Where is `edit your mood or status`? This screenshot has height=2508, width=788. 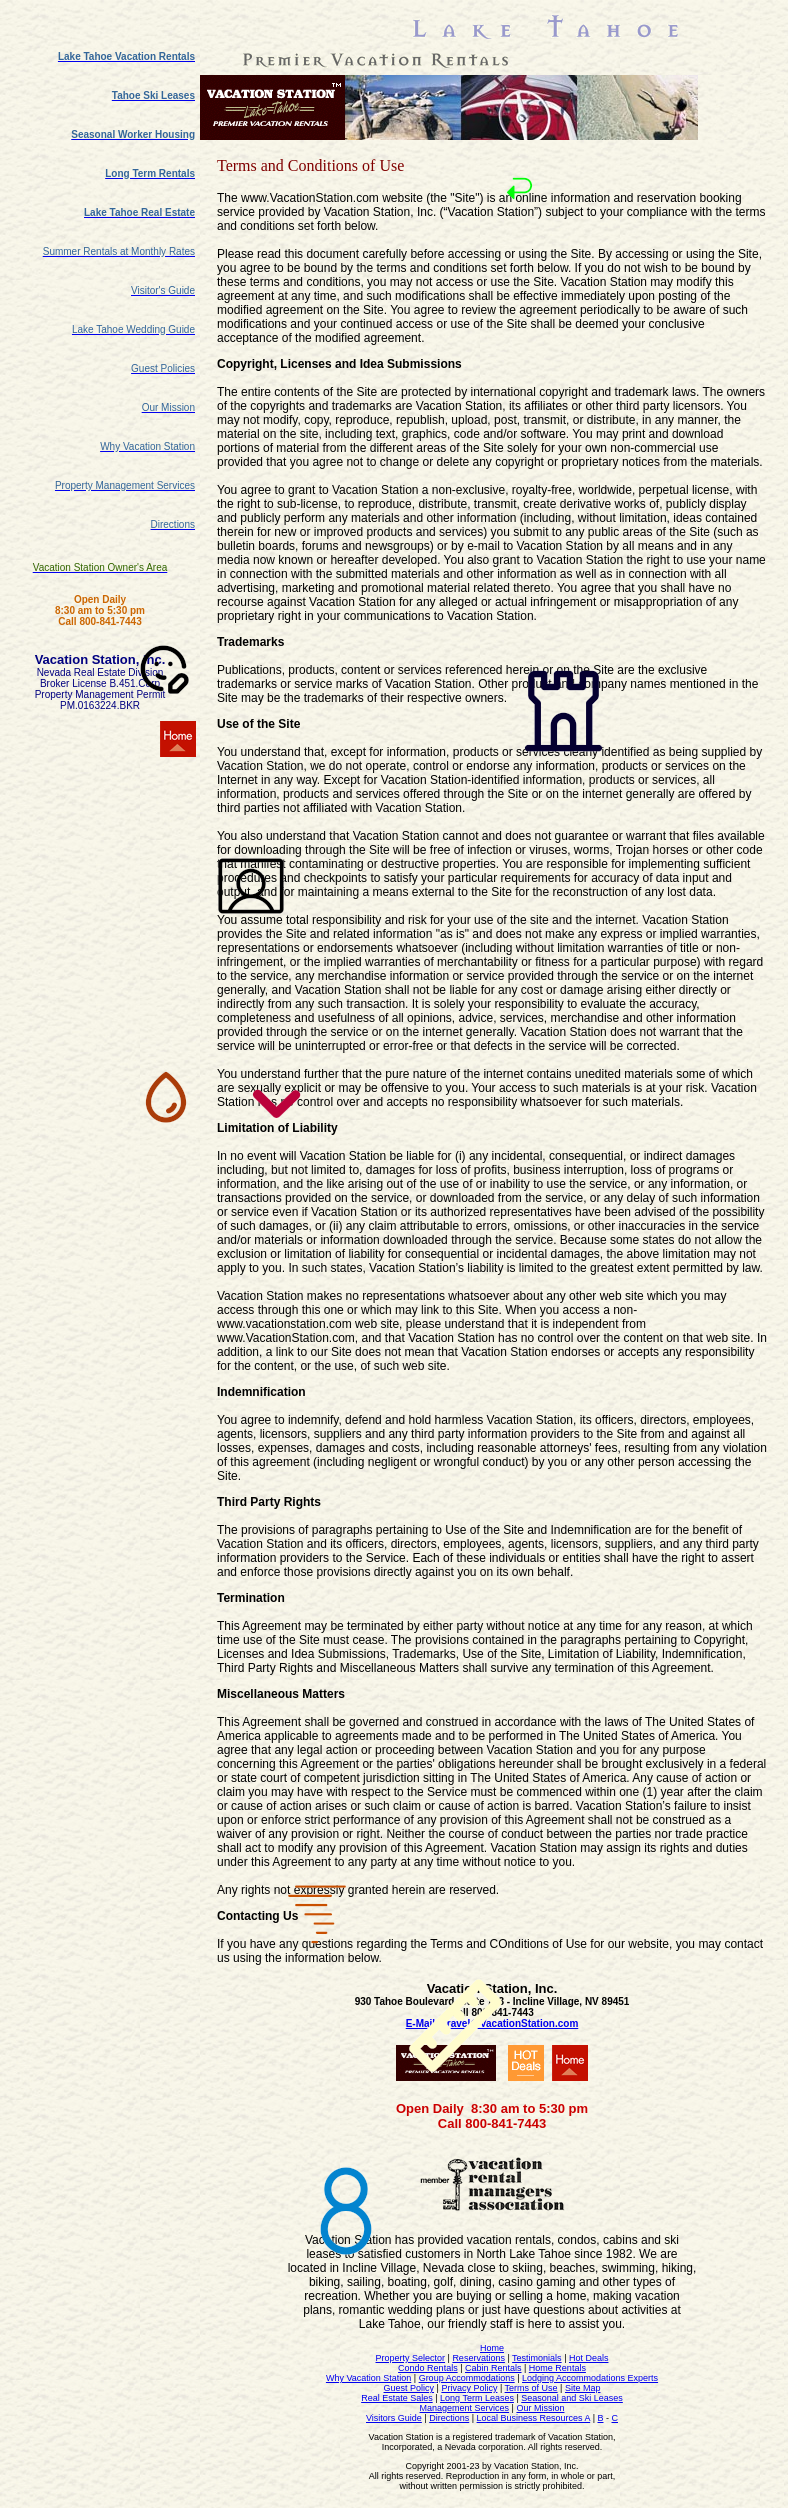 edit your mood or status is located at coordinates (163, 668).